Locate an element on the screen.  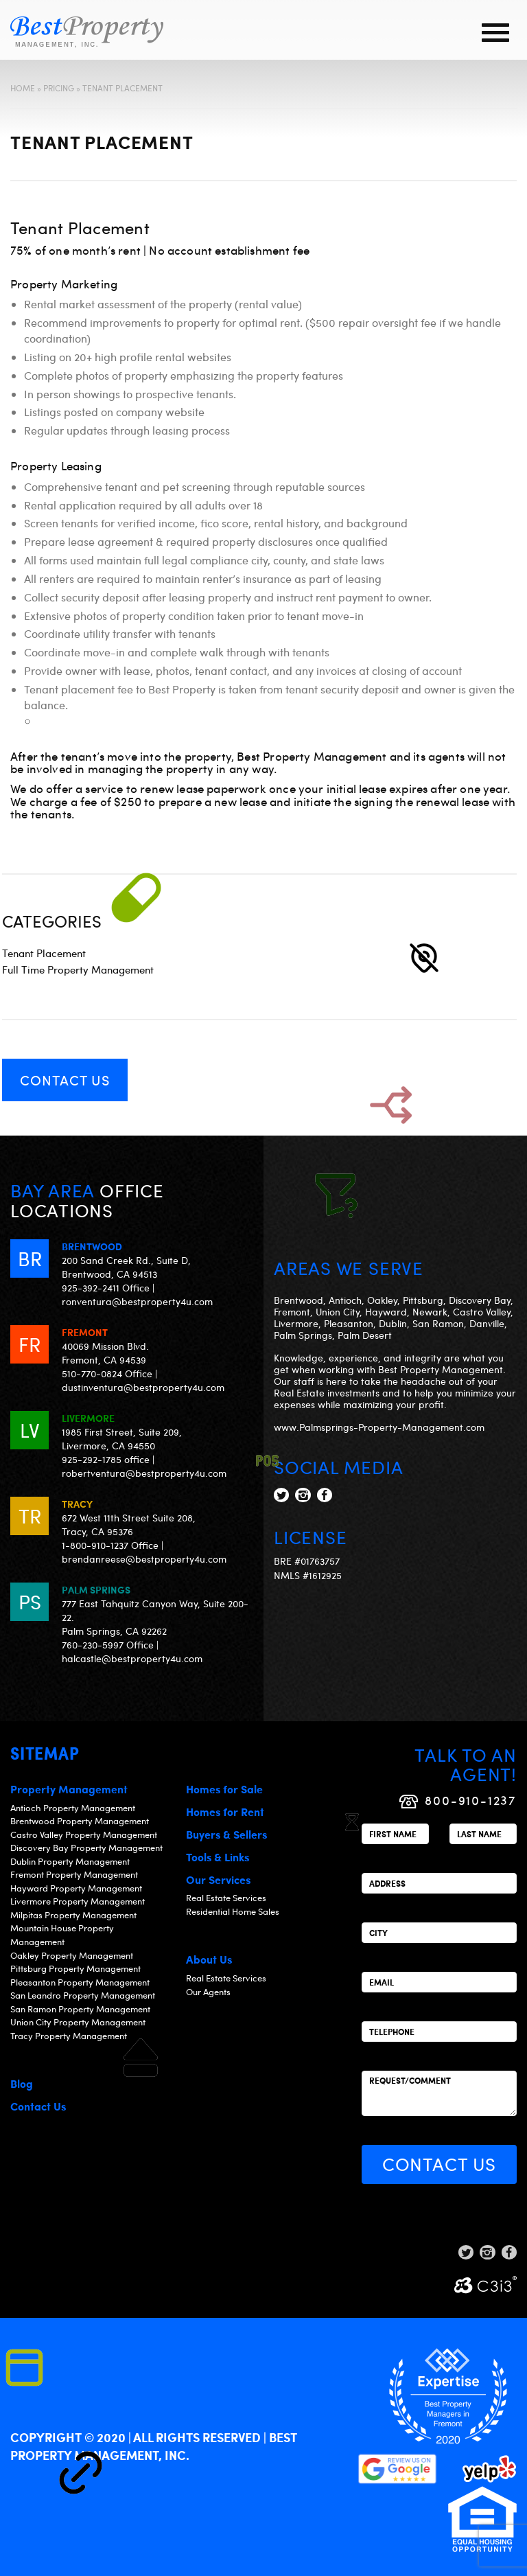
indicates an HTTP POST request method is located at coordinates (267, 1460).